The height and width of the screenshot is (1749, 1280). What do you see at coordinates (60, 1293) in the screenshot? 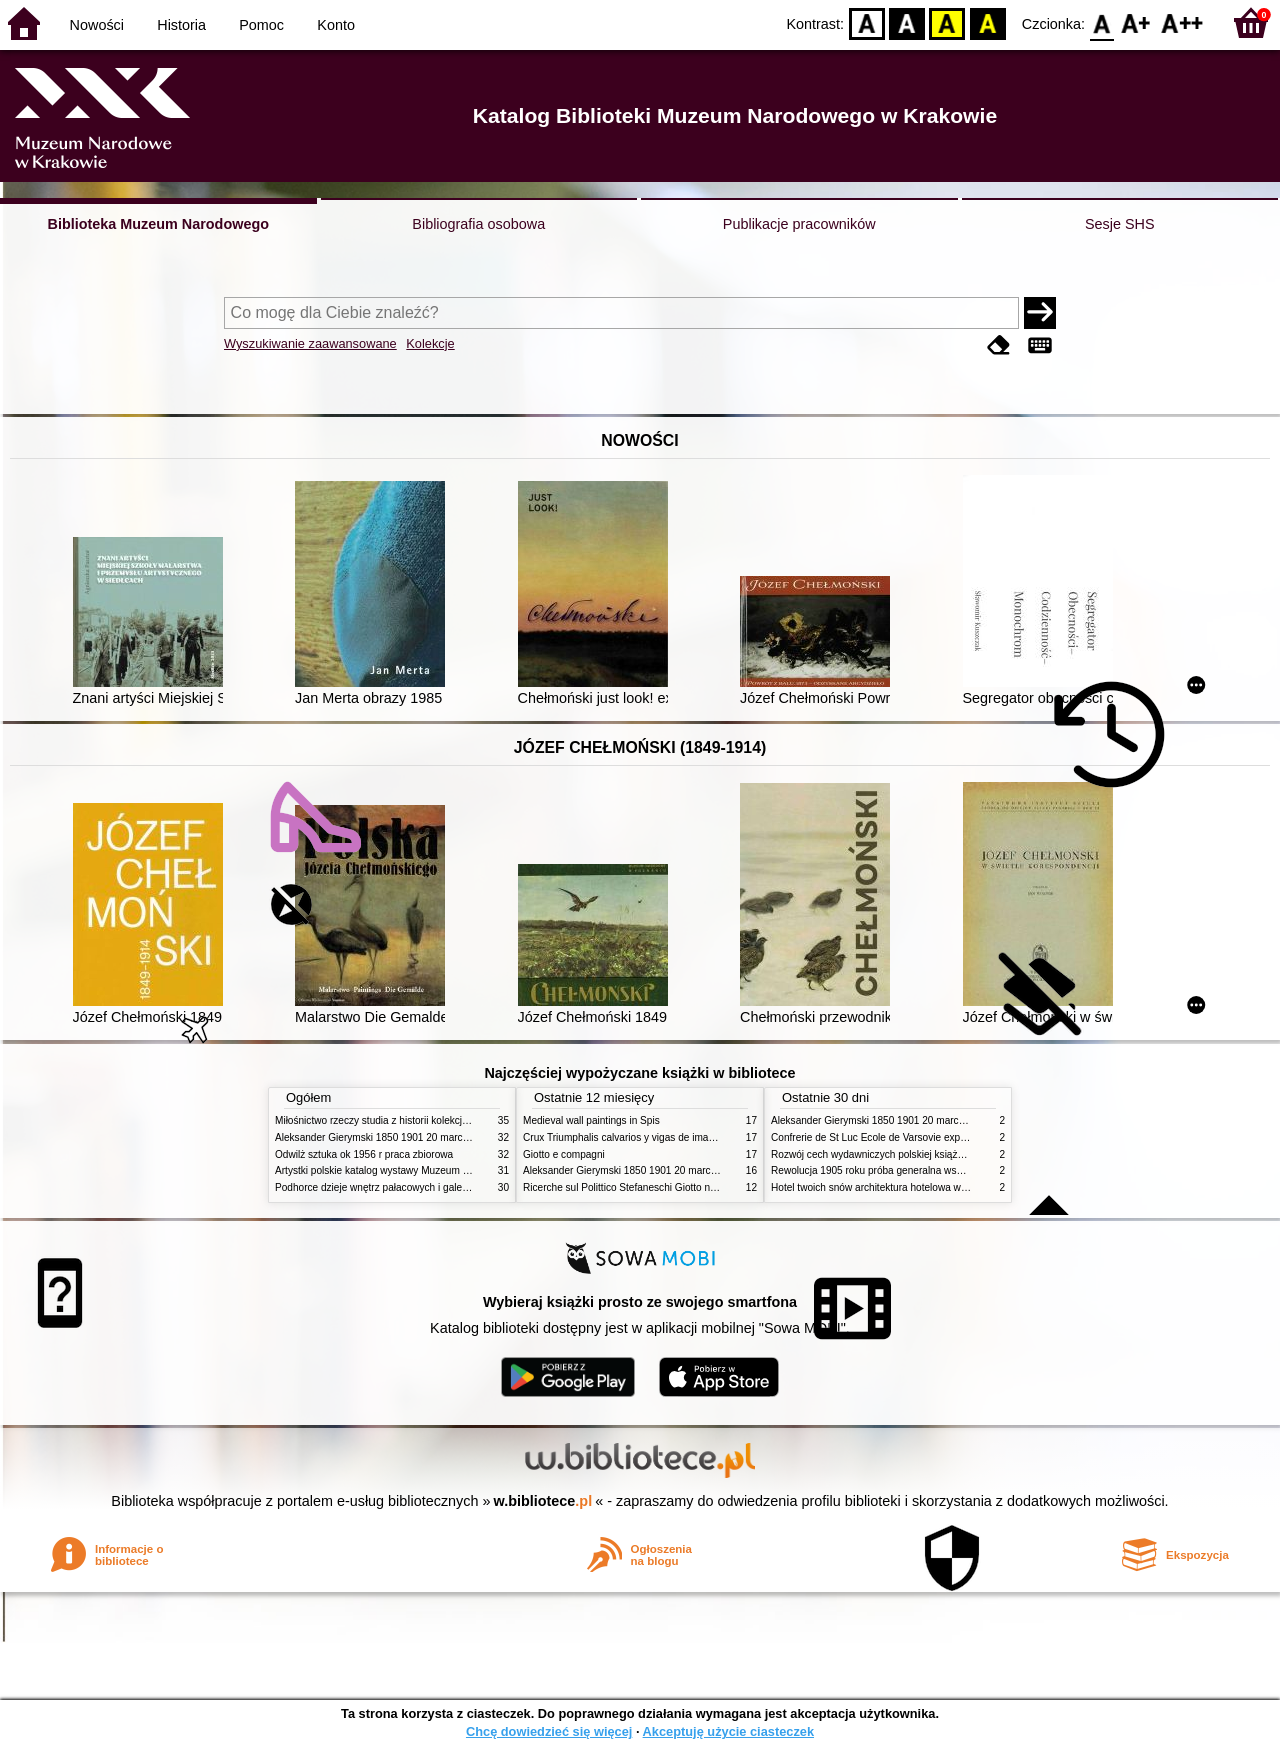
I see `indicates an unrecognized or unknown device` at bounding box center [60, 1293].